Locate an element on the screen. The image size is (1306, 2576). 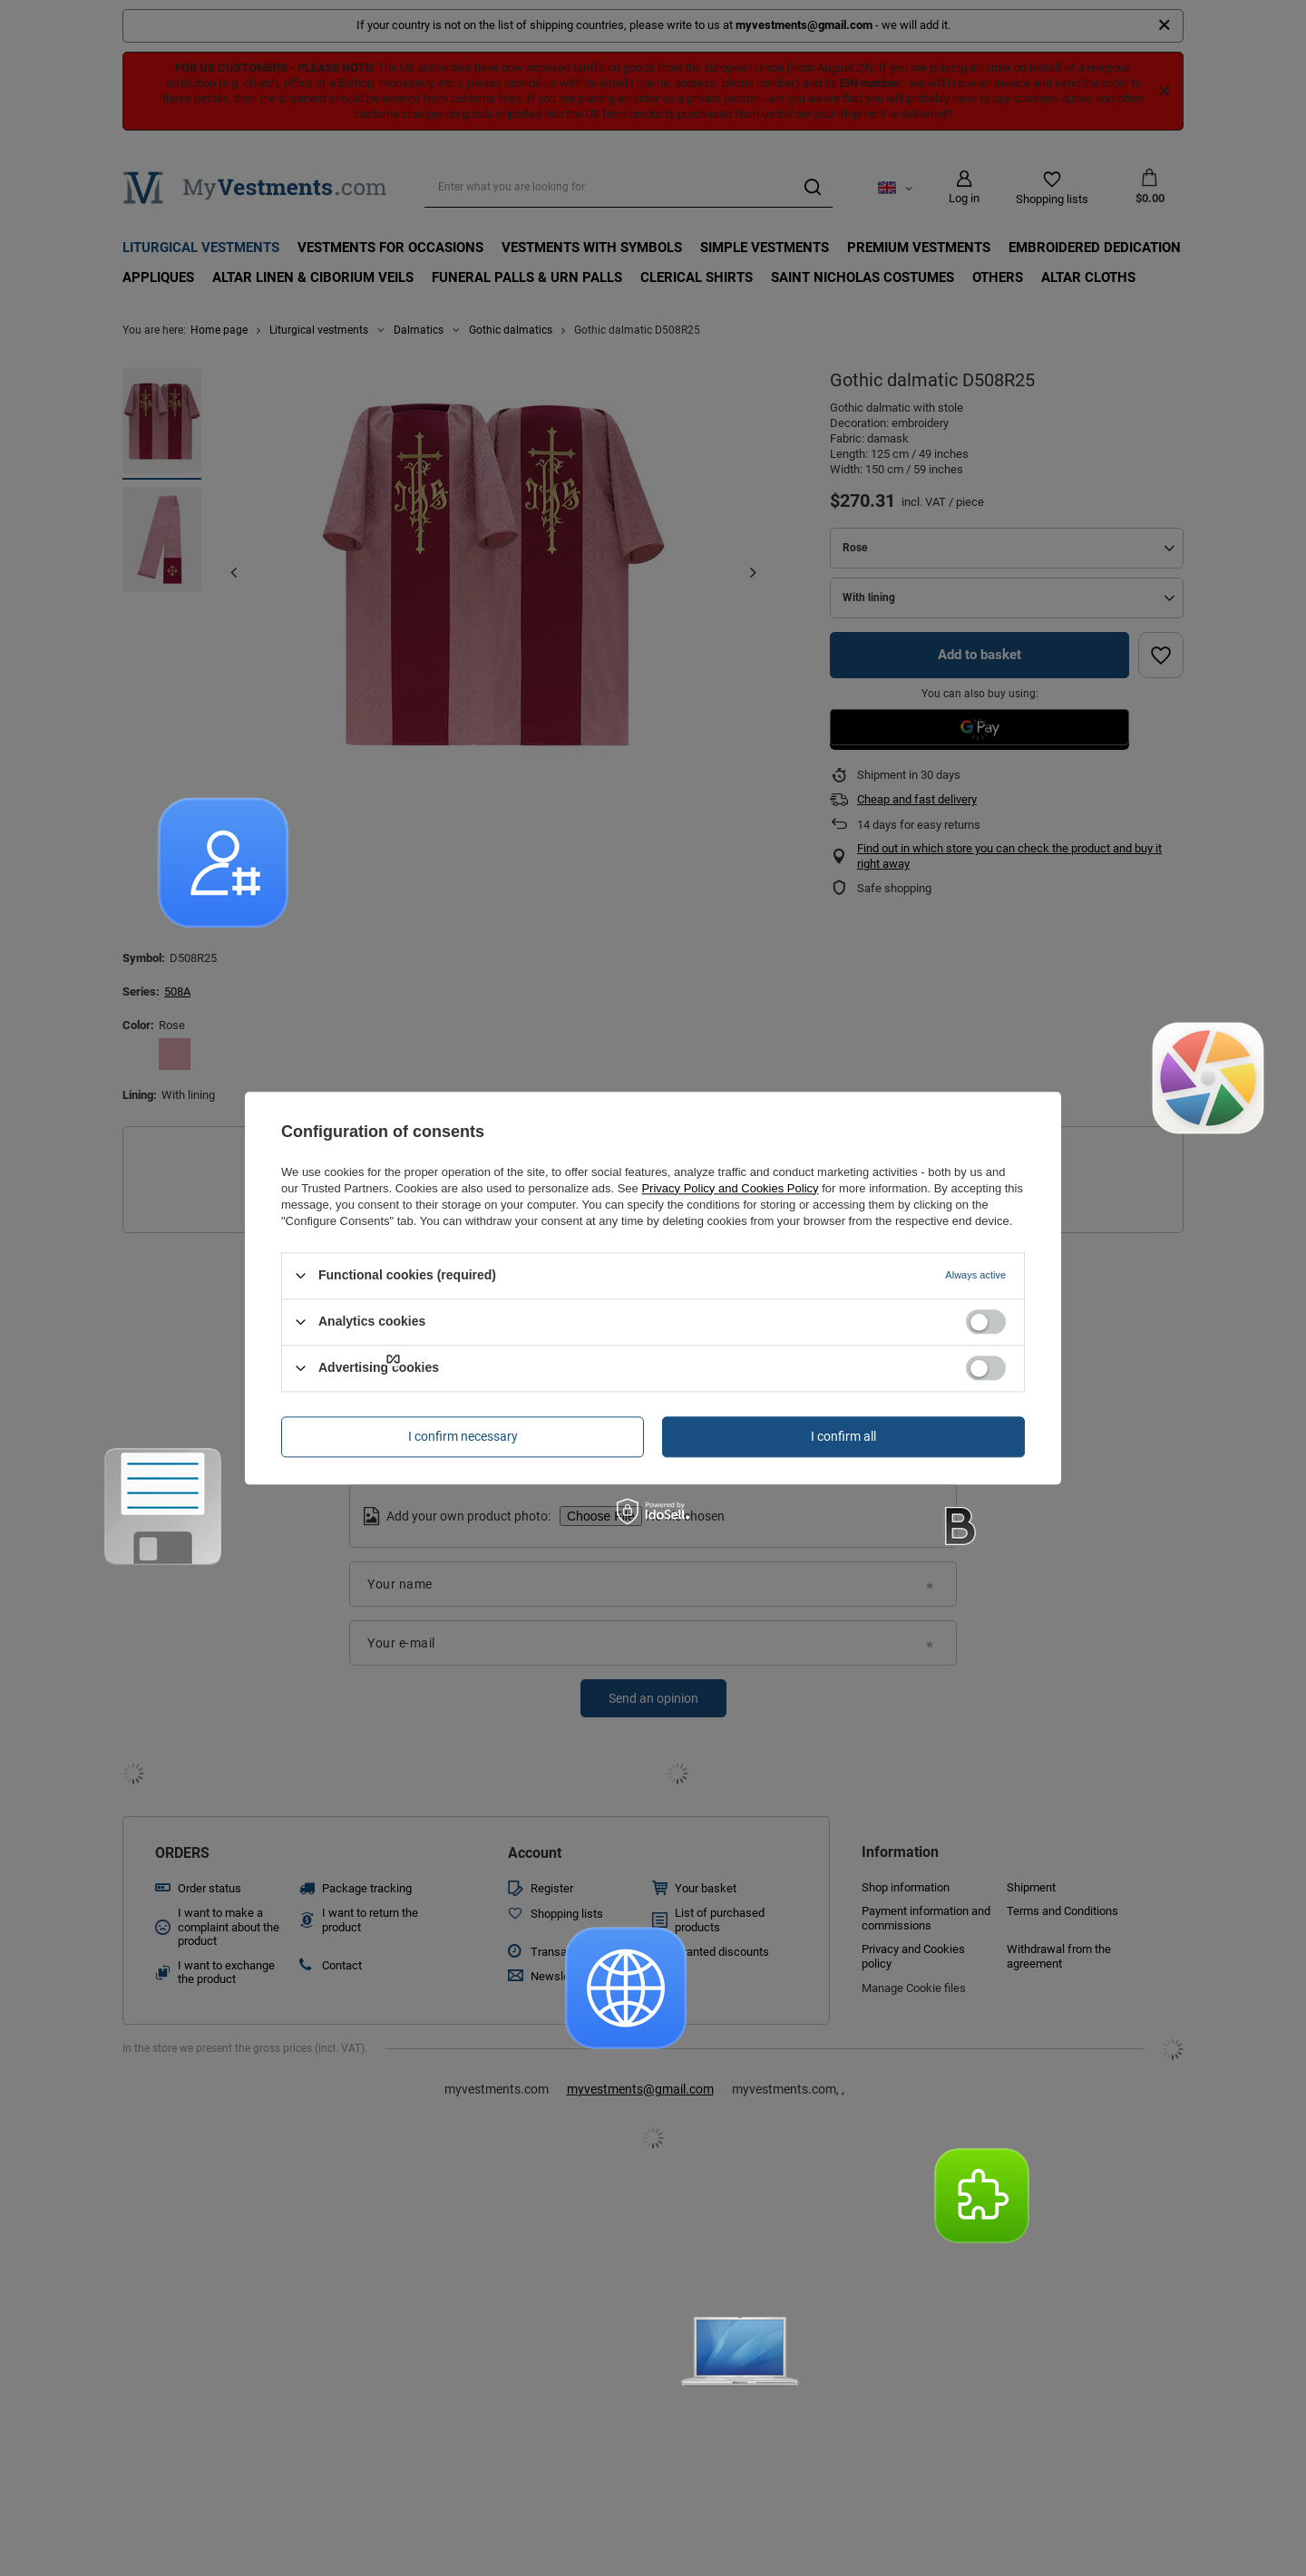
save file or document is located at coordinates (162, 1506).